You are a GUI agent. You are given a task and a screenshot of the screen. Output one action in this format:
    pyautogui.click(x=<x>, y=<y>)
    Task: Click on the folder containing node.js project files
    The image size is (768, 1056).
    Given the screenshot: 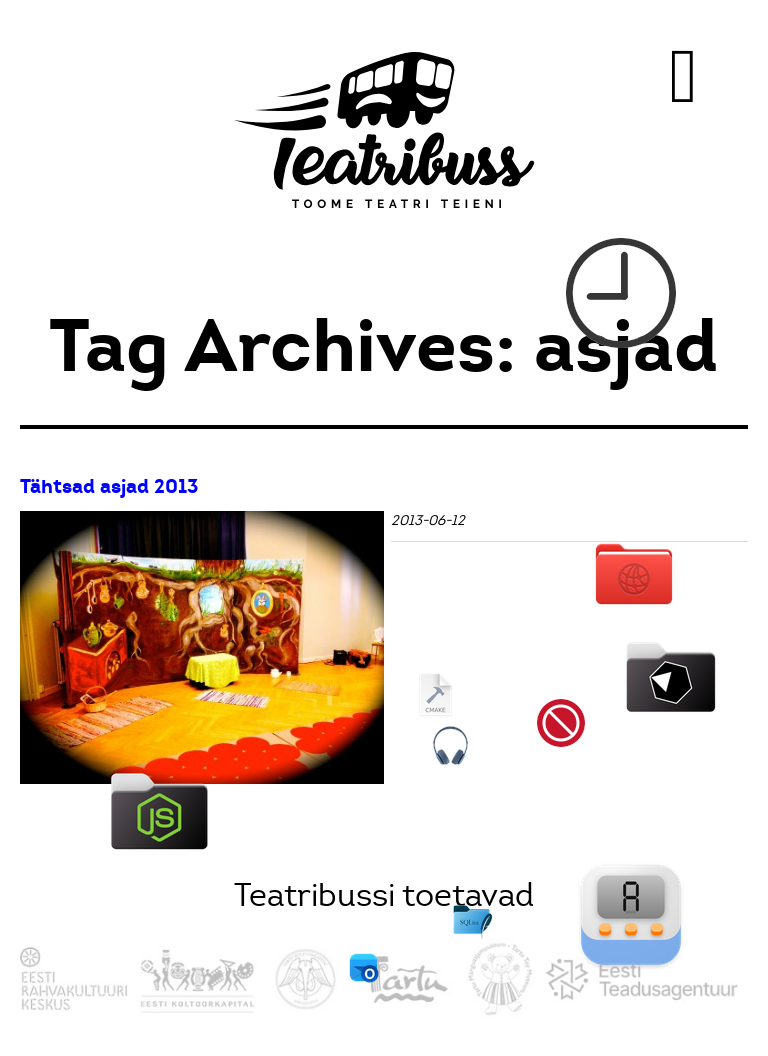 What is the action you would take?
    pyautogui.click(x=159, y=814)
    